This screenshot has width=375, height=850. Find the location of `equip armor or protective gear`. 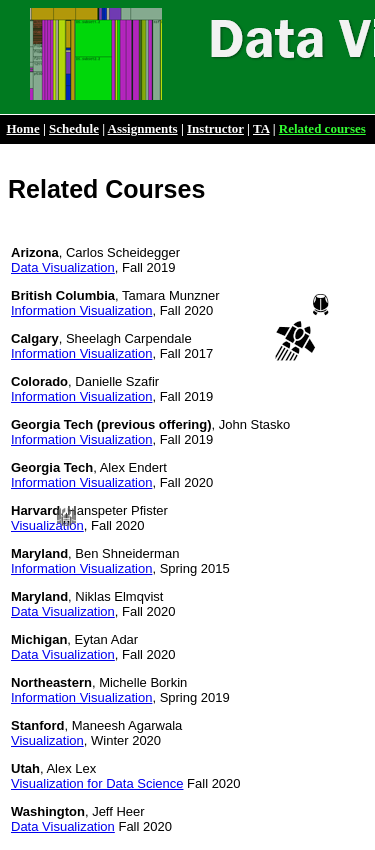

equip armor or protective gear is located at coordinates (320, 304).